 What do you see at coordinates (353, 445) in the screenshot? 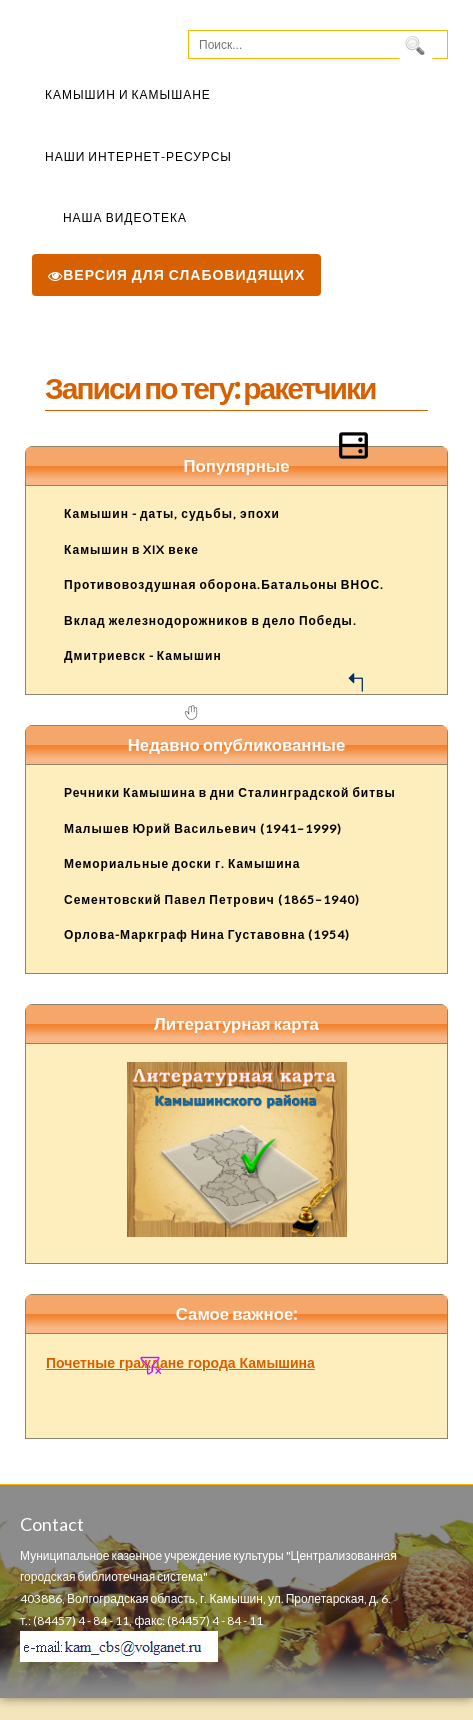
I see `access storage drives or disk management` at bounding box center [353, 445].